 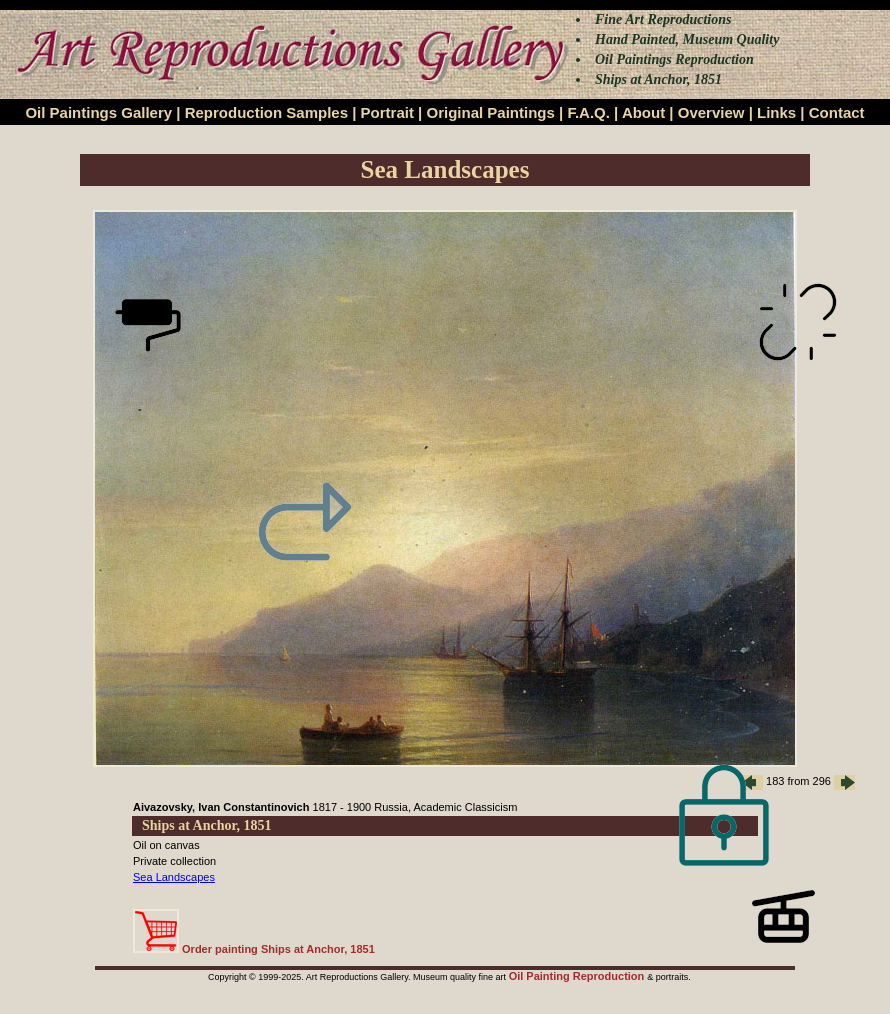 I want to click on redo last action, so click(x=305, y=525).